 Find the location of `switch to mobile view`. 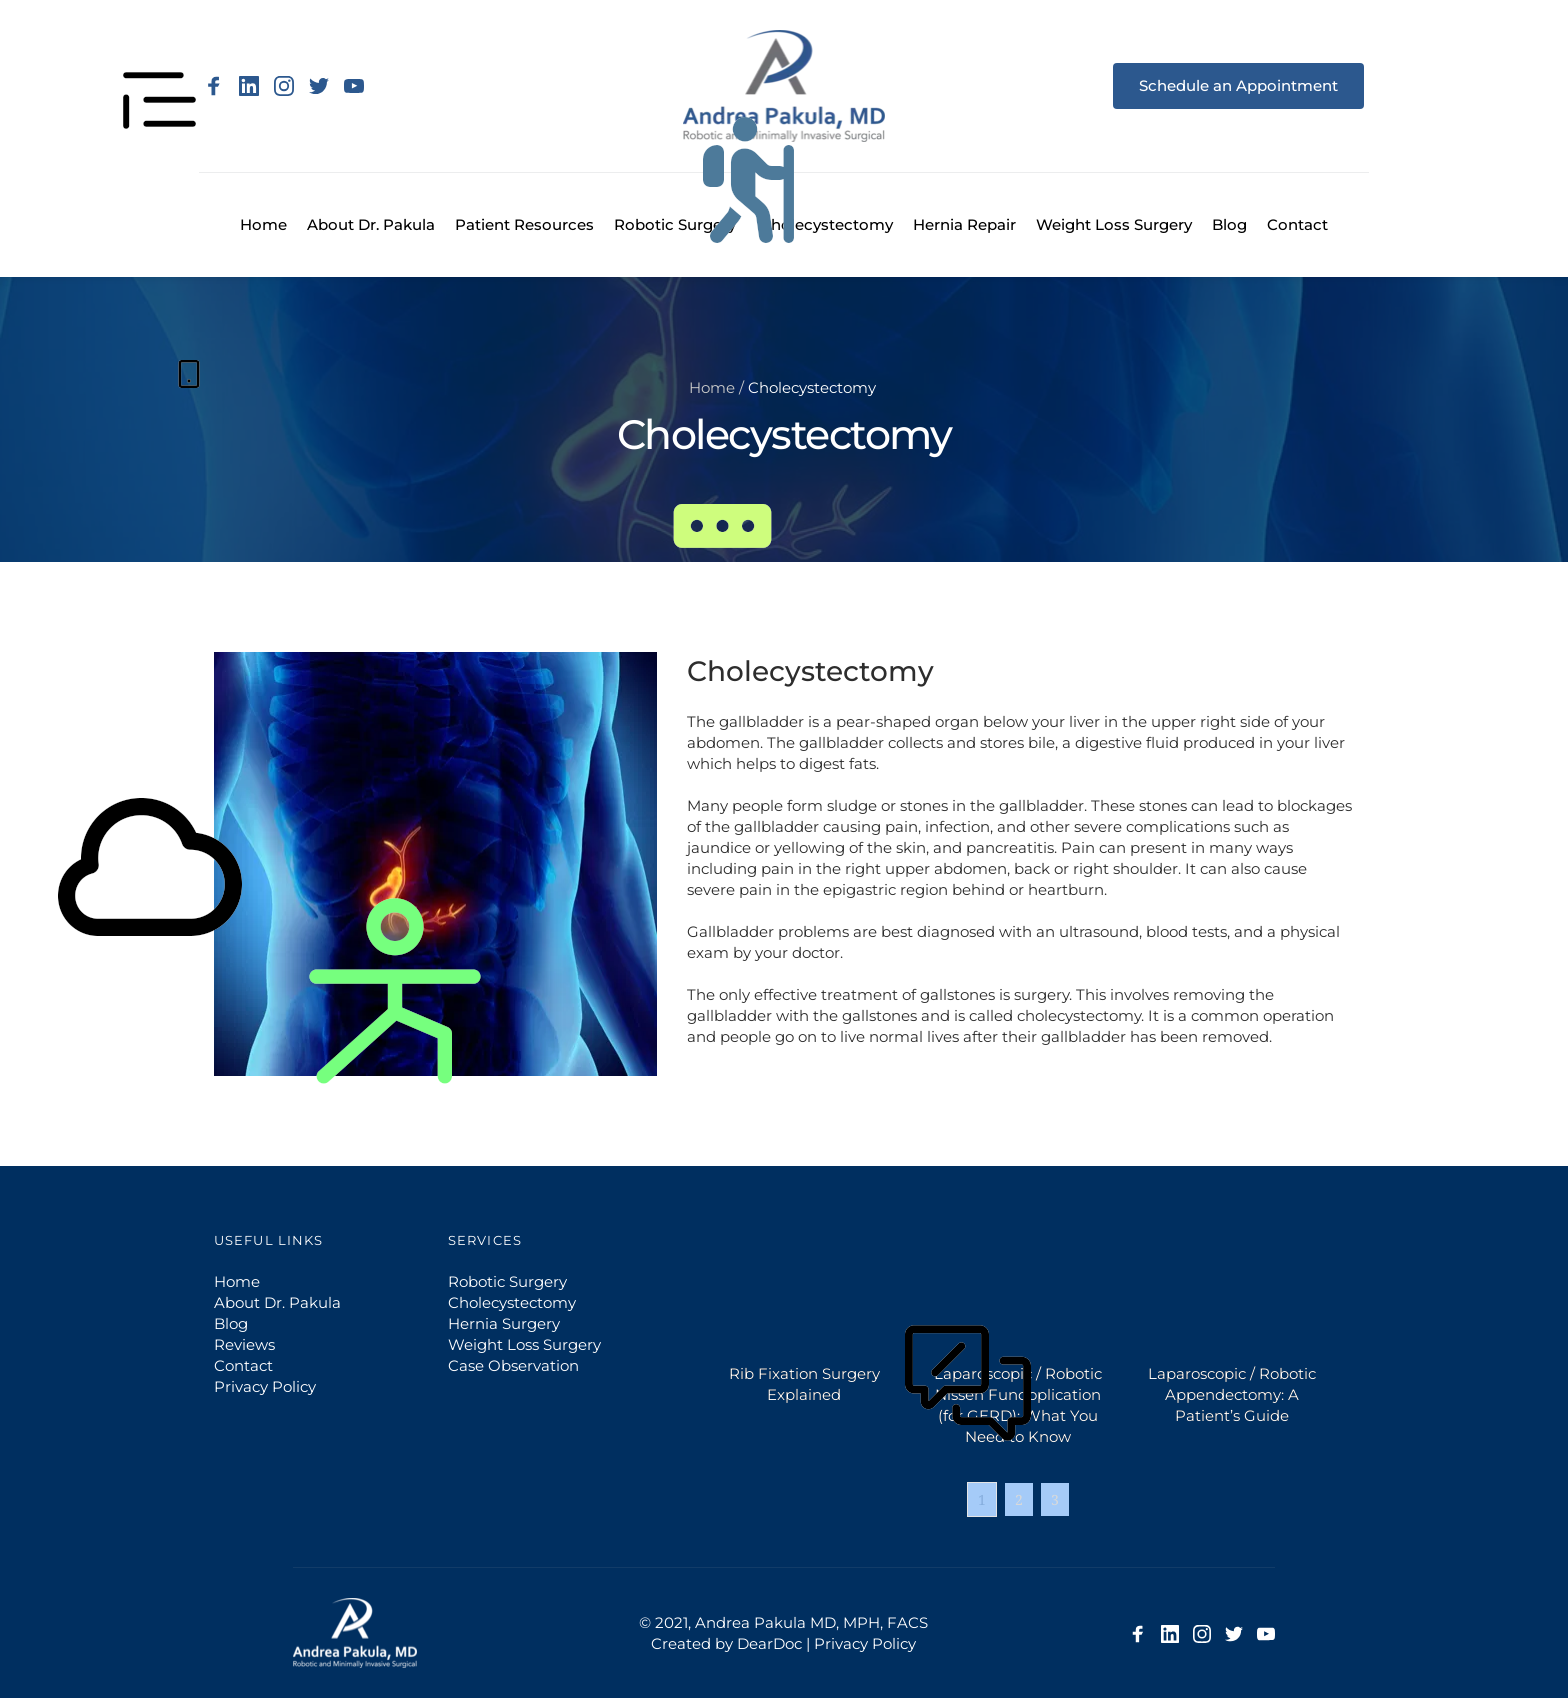

switch to mobile view is located at coordinates (189, 374).